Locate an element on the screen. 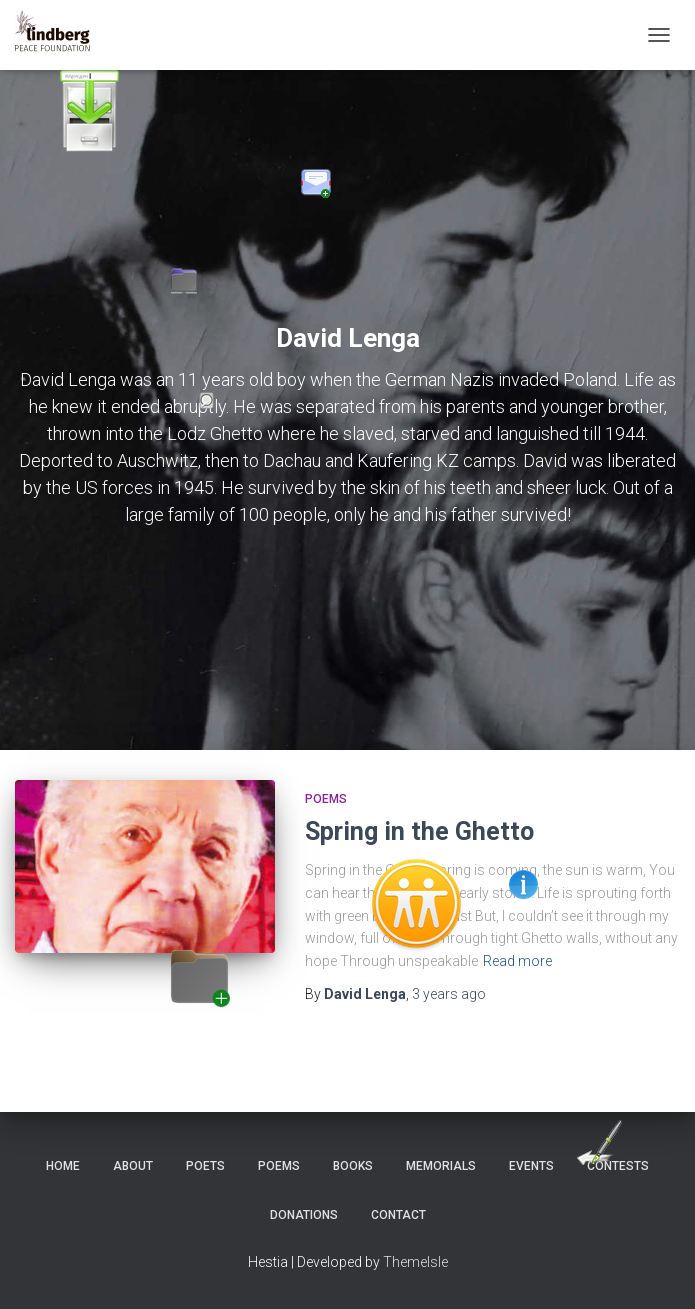  create a new folder is located at coordinates (199, 976).